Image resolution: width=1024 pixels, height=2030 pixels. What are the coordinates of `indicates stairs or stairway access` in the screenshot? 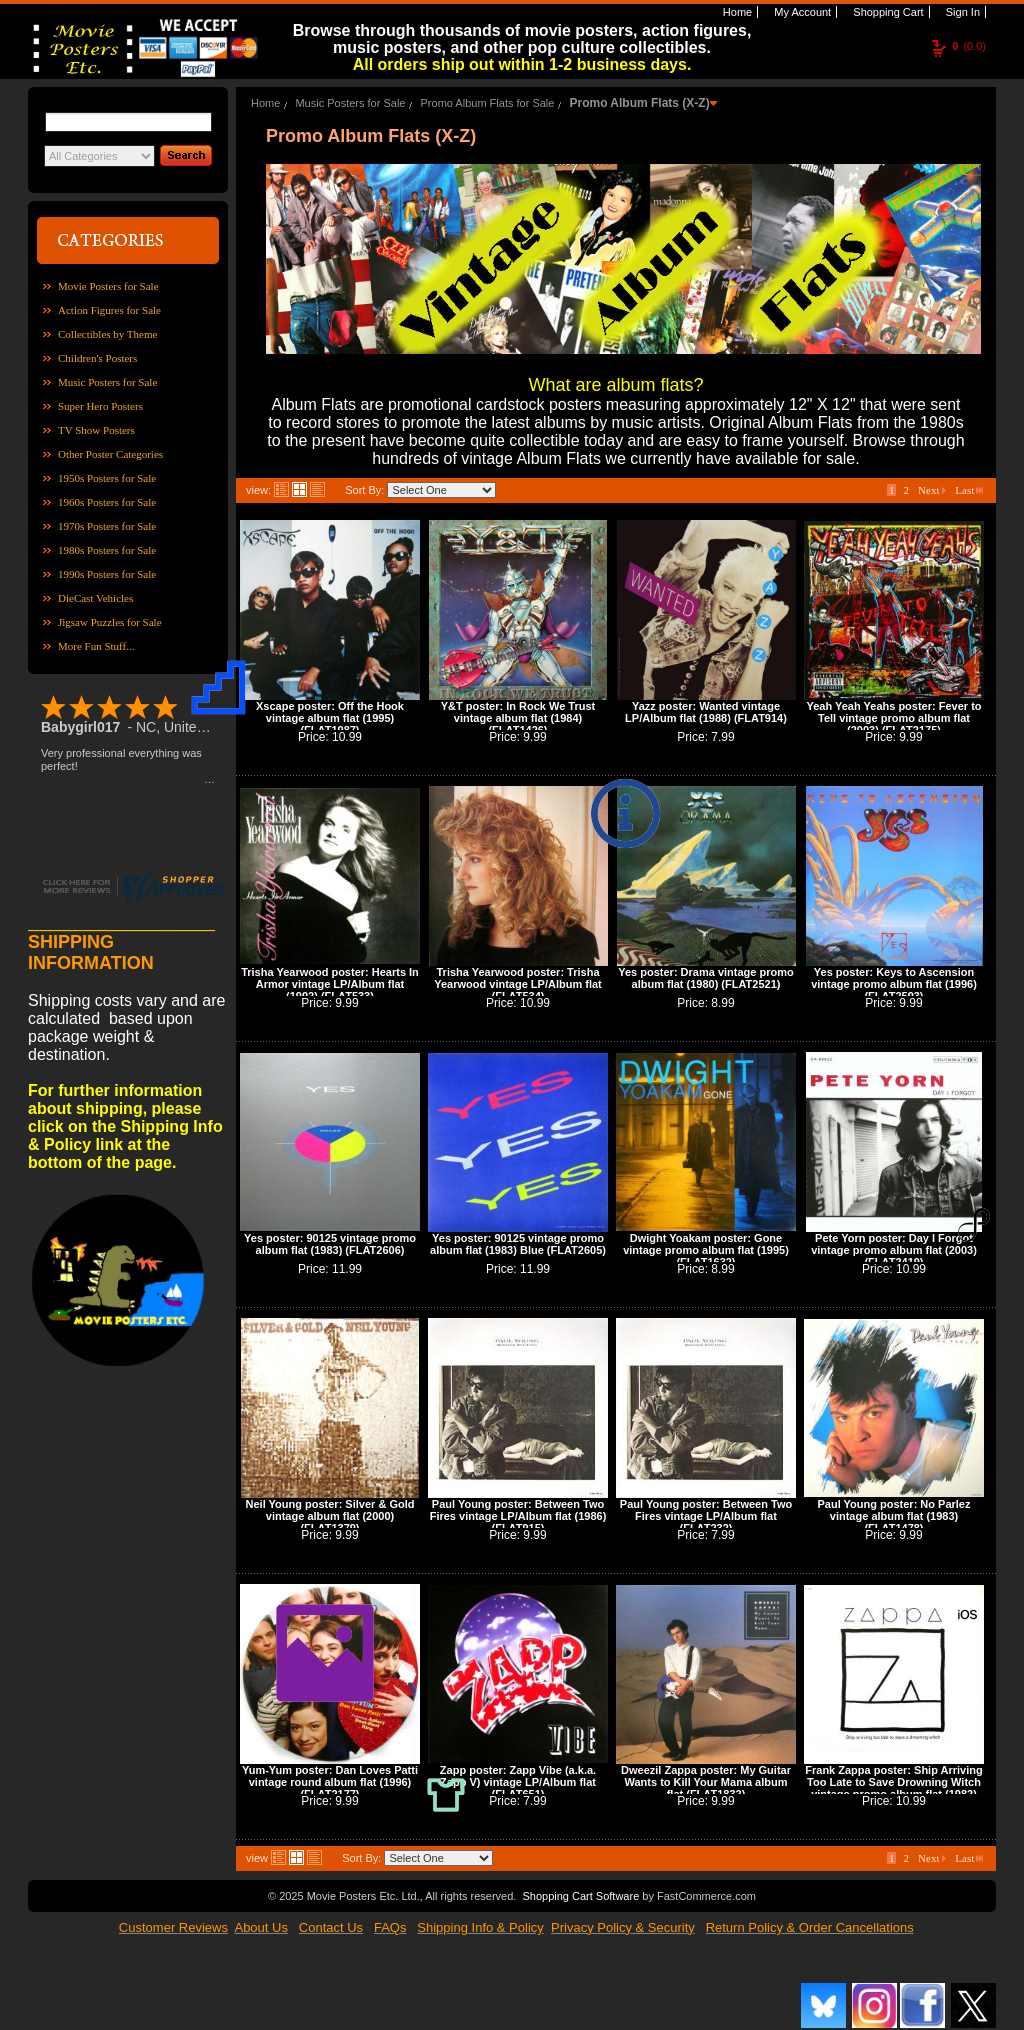 It's located at (218, 687).